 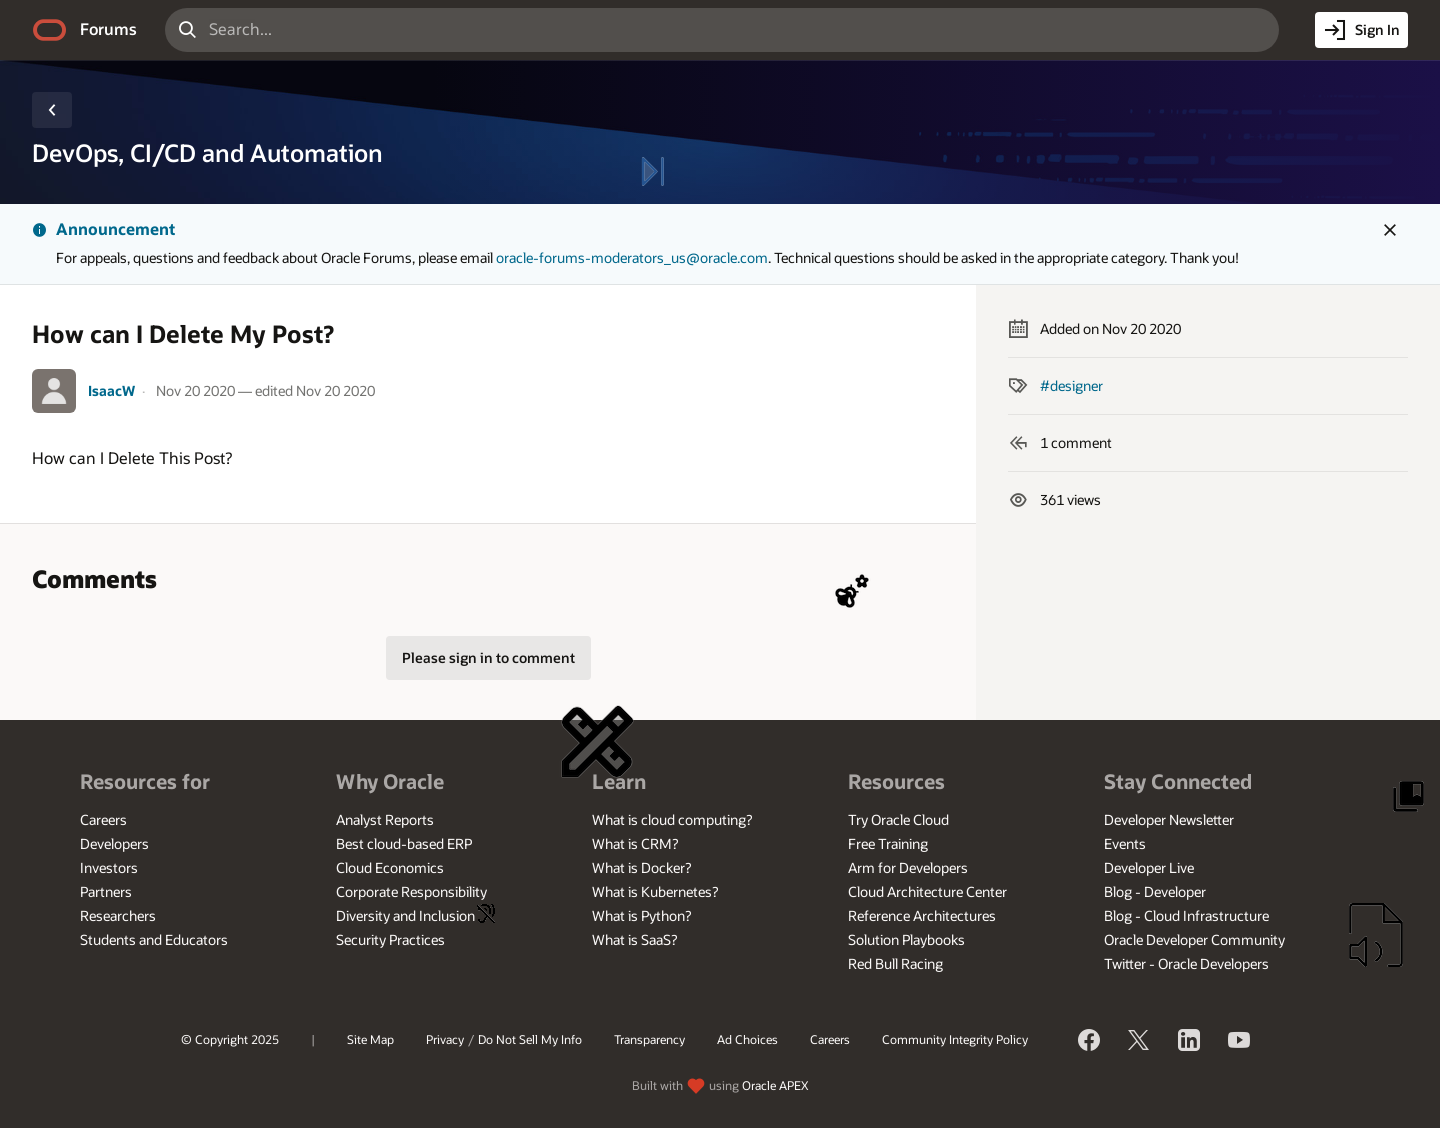 What do you see at coordinates (486, 913) in the screenshot?
I see `indicates hearing assistance is disabled` at bounding box center [486, 913].